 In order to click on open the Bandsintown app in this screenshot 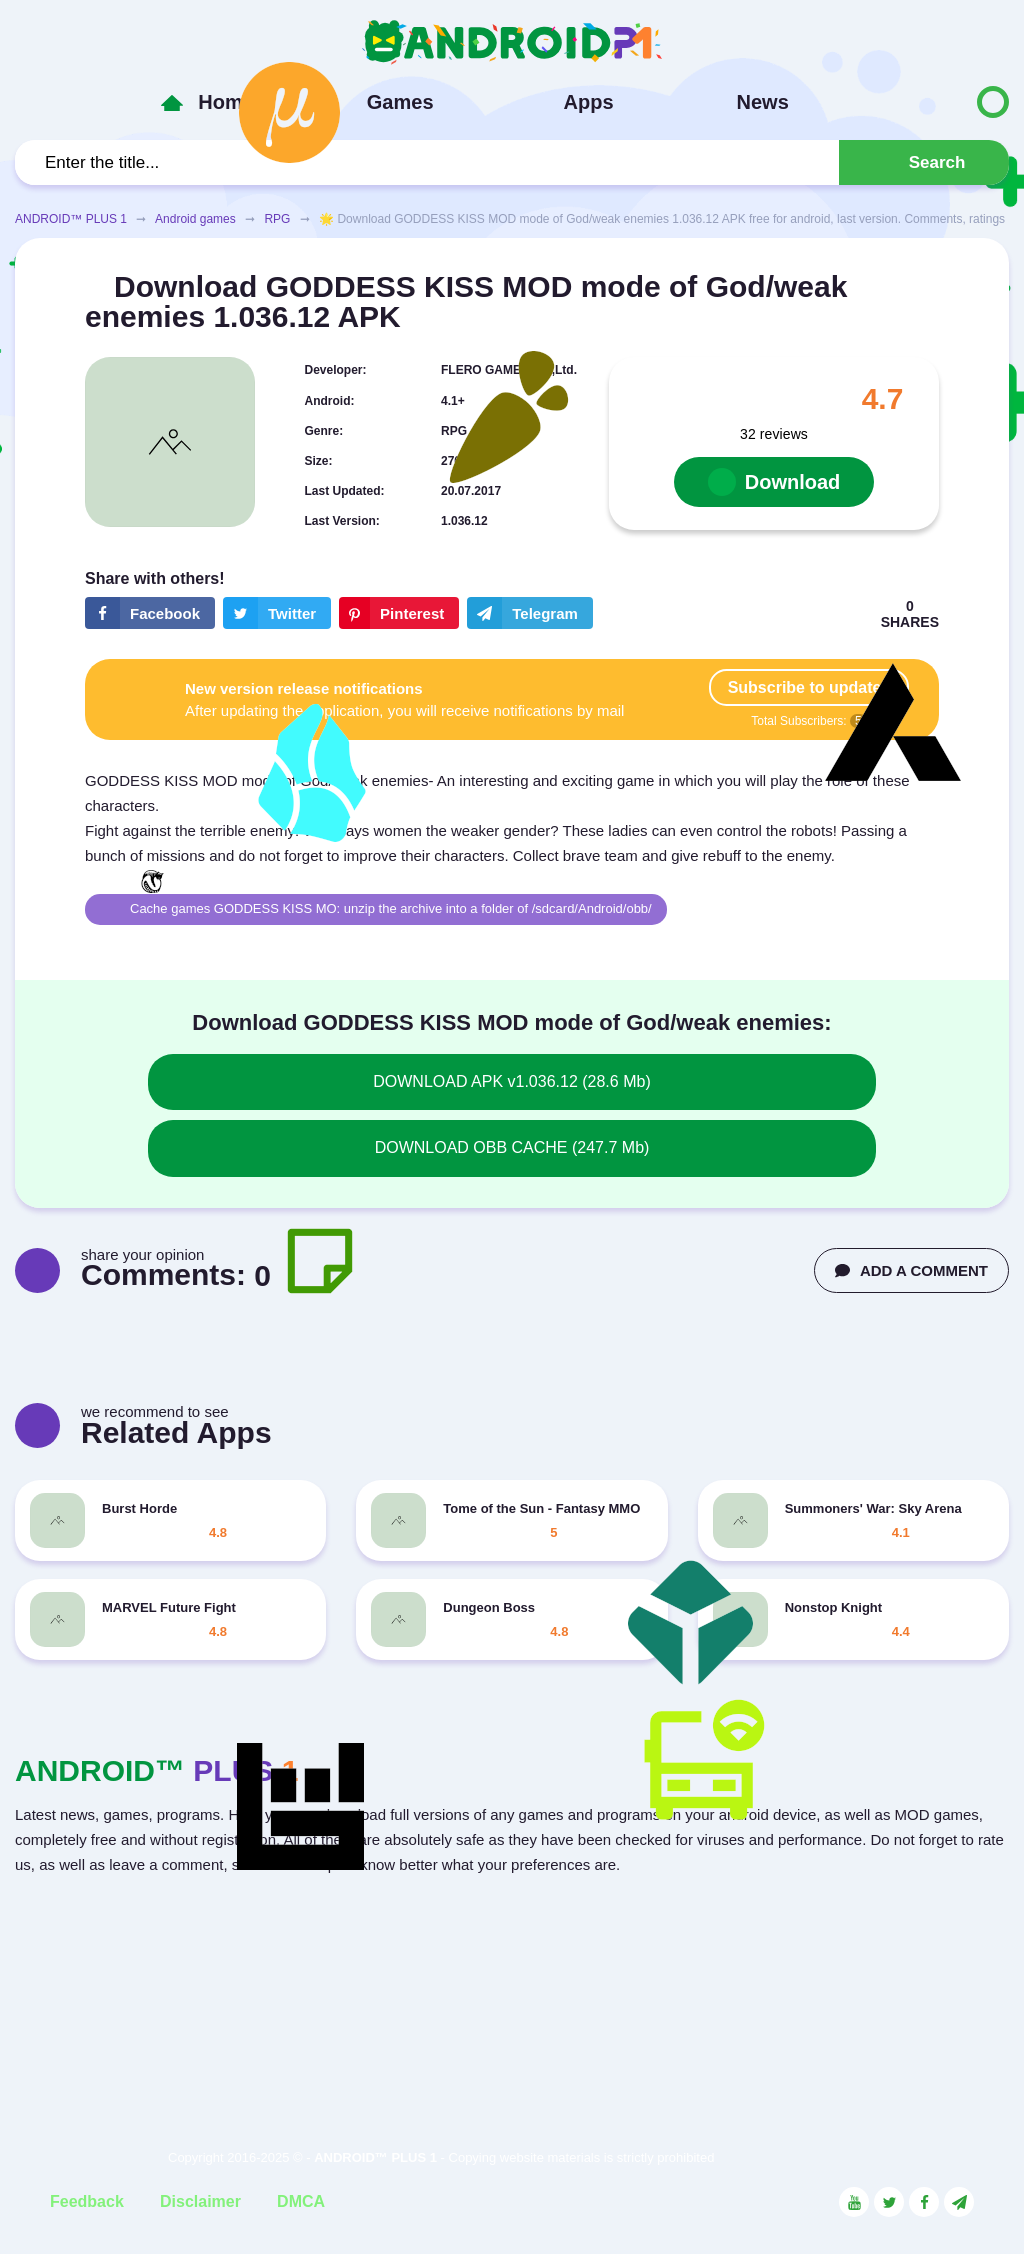, I will do `click(300, 1806)`.